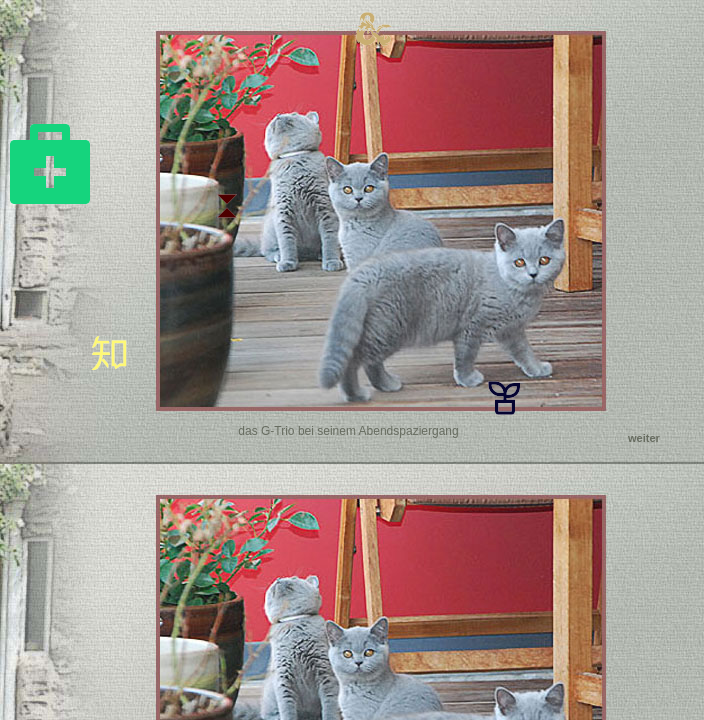 The width and height of the screenshot is (704, 720). What do you see at coordinates (227, 206) in the screenshot?
I see `collapse or contract content vertically` at bounding box center [227, 206].